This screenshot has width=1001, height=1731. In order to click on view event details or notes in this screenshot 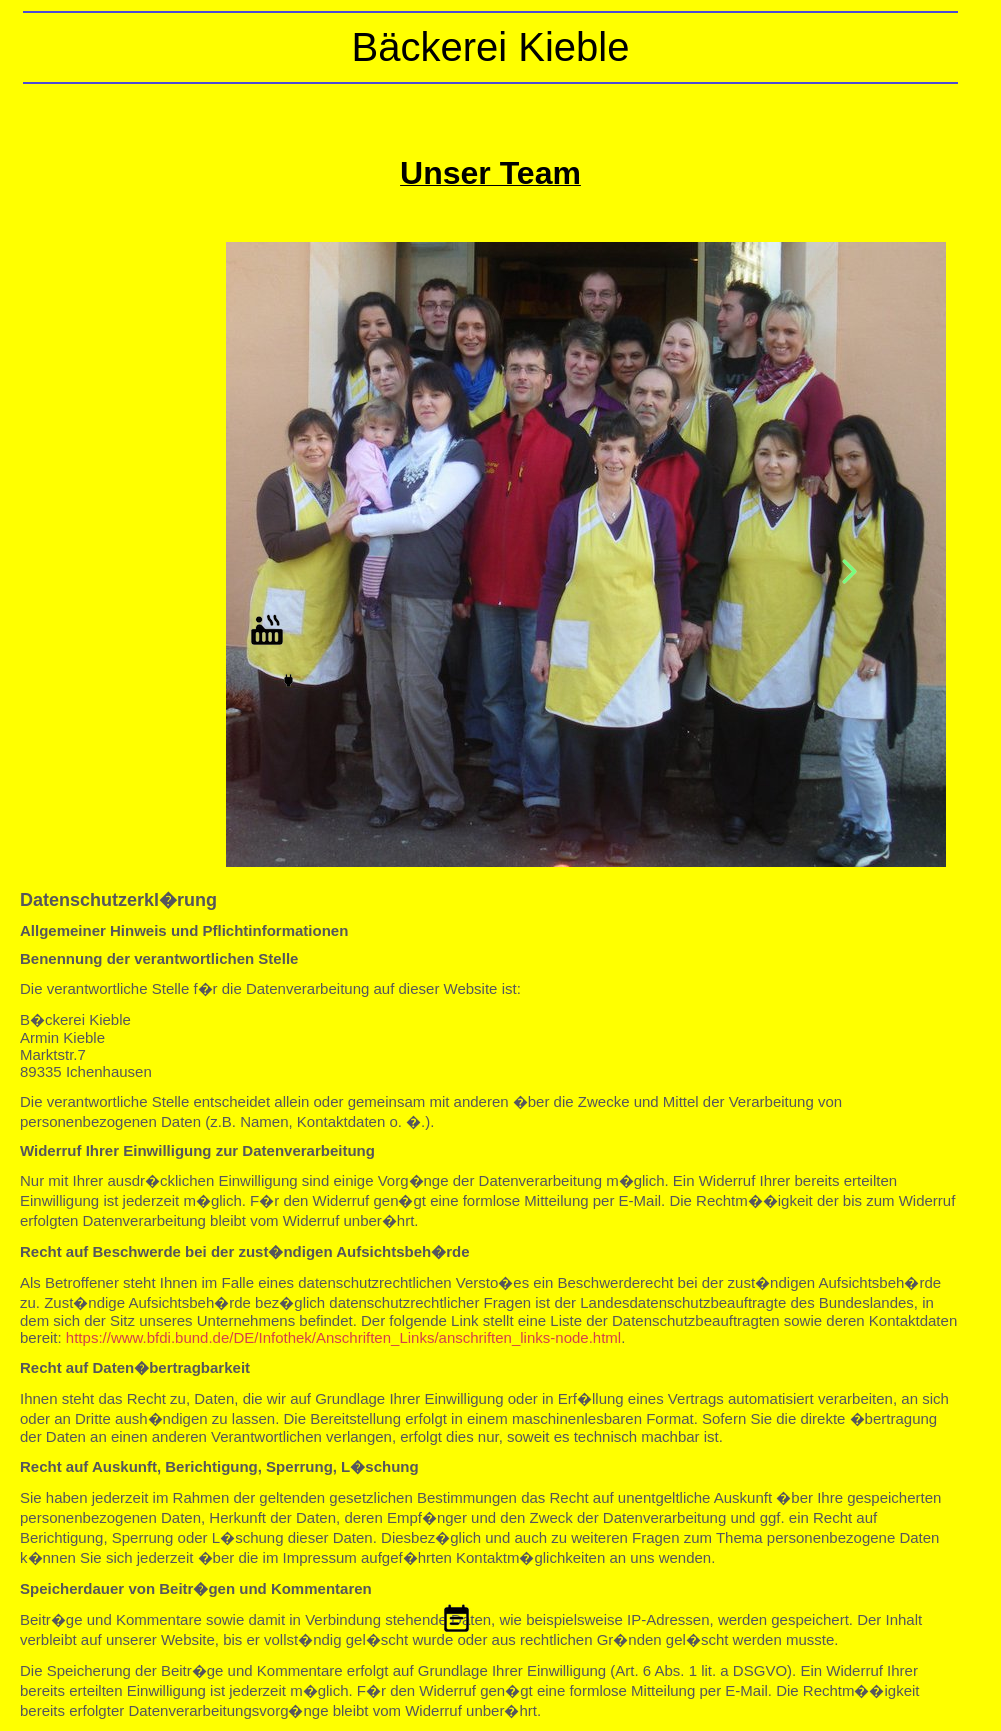, I will do `click(456, 1619)`.